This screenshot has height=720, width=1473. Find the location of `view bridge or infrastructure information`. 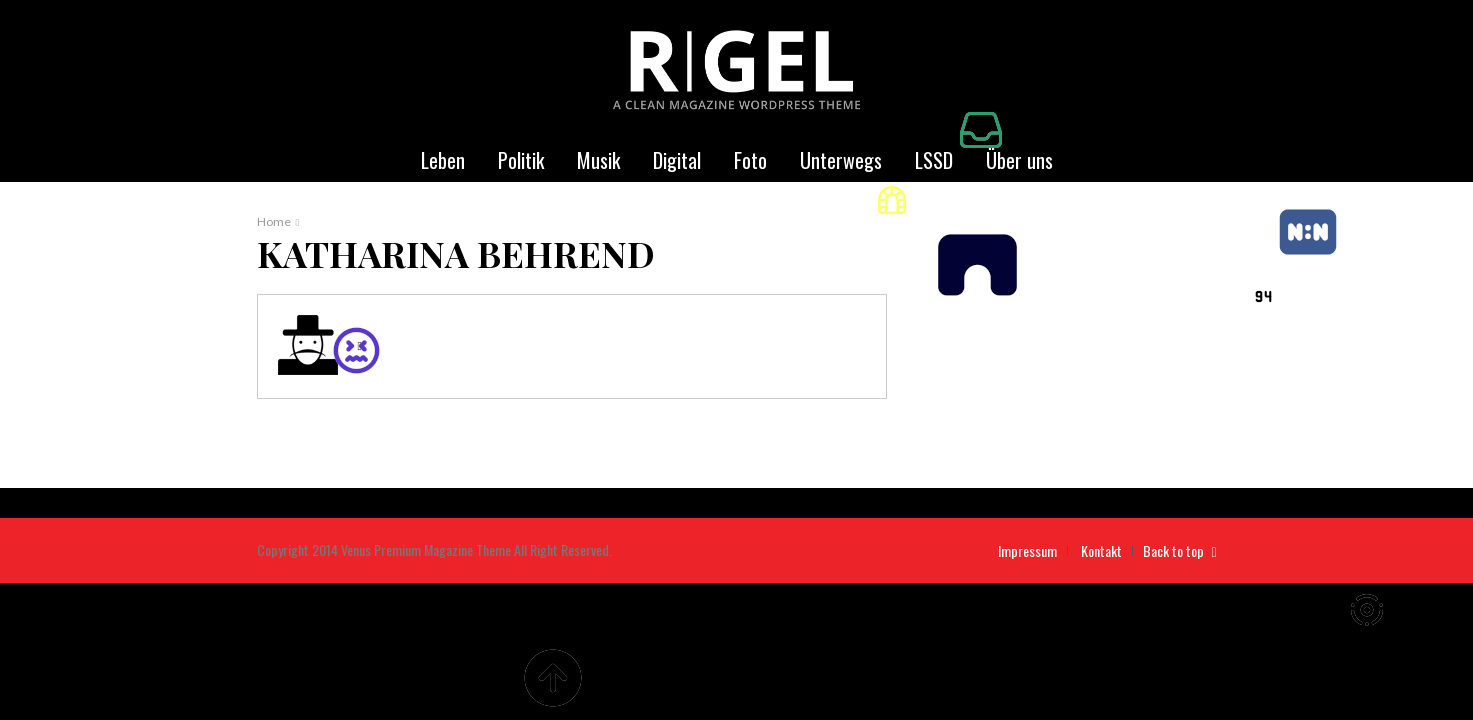

view bridge or infrastructure information is located at coordinates (977, 260).